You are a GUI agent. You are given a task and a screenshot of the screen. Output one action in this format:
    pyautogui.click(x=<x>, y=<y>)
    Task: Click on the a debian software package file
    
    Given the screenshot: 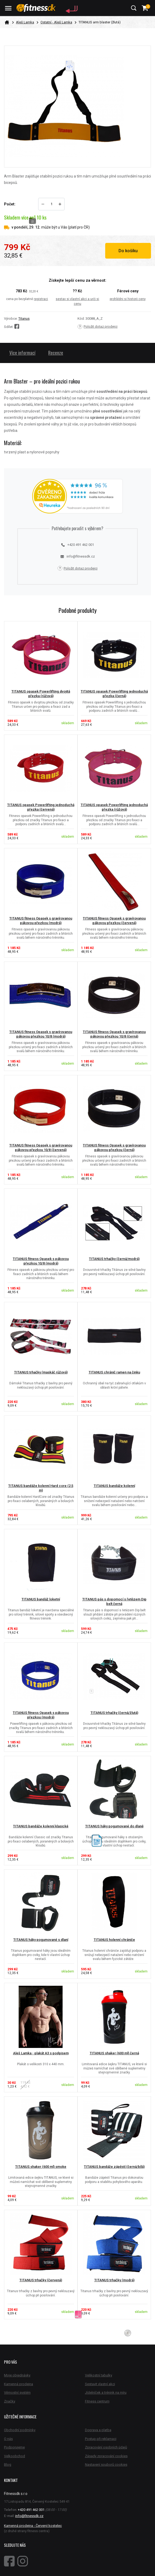 What is the action you would take?
    pyautogui.click(x=78, y=2314)
    